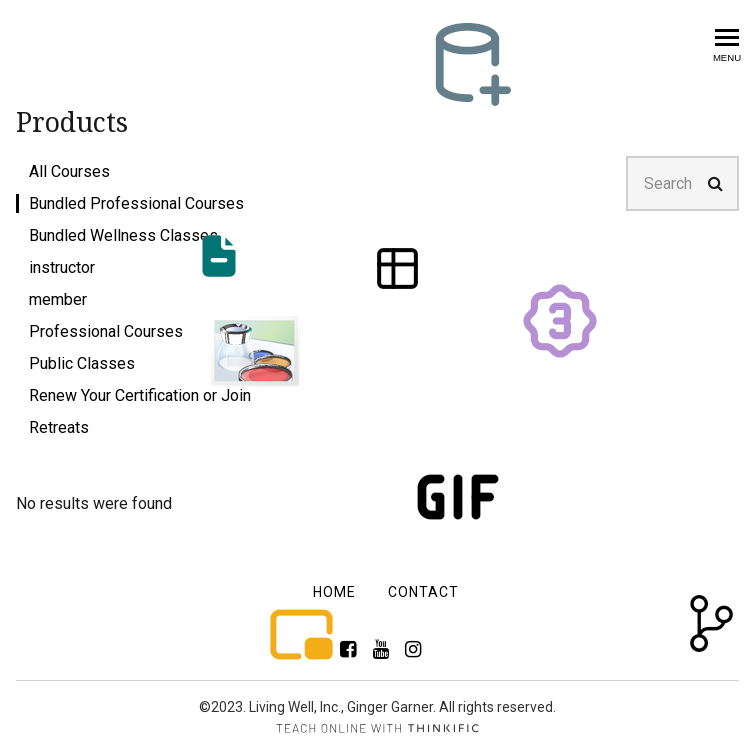 The width and height of the screenshot is (755, 755). I want to click on remove a file or document, so click(219, 256).